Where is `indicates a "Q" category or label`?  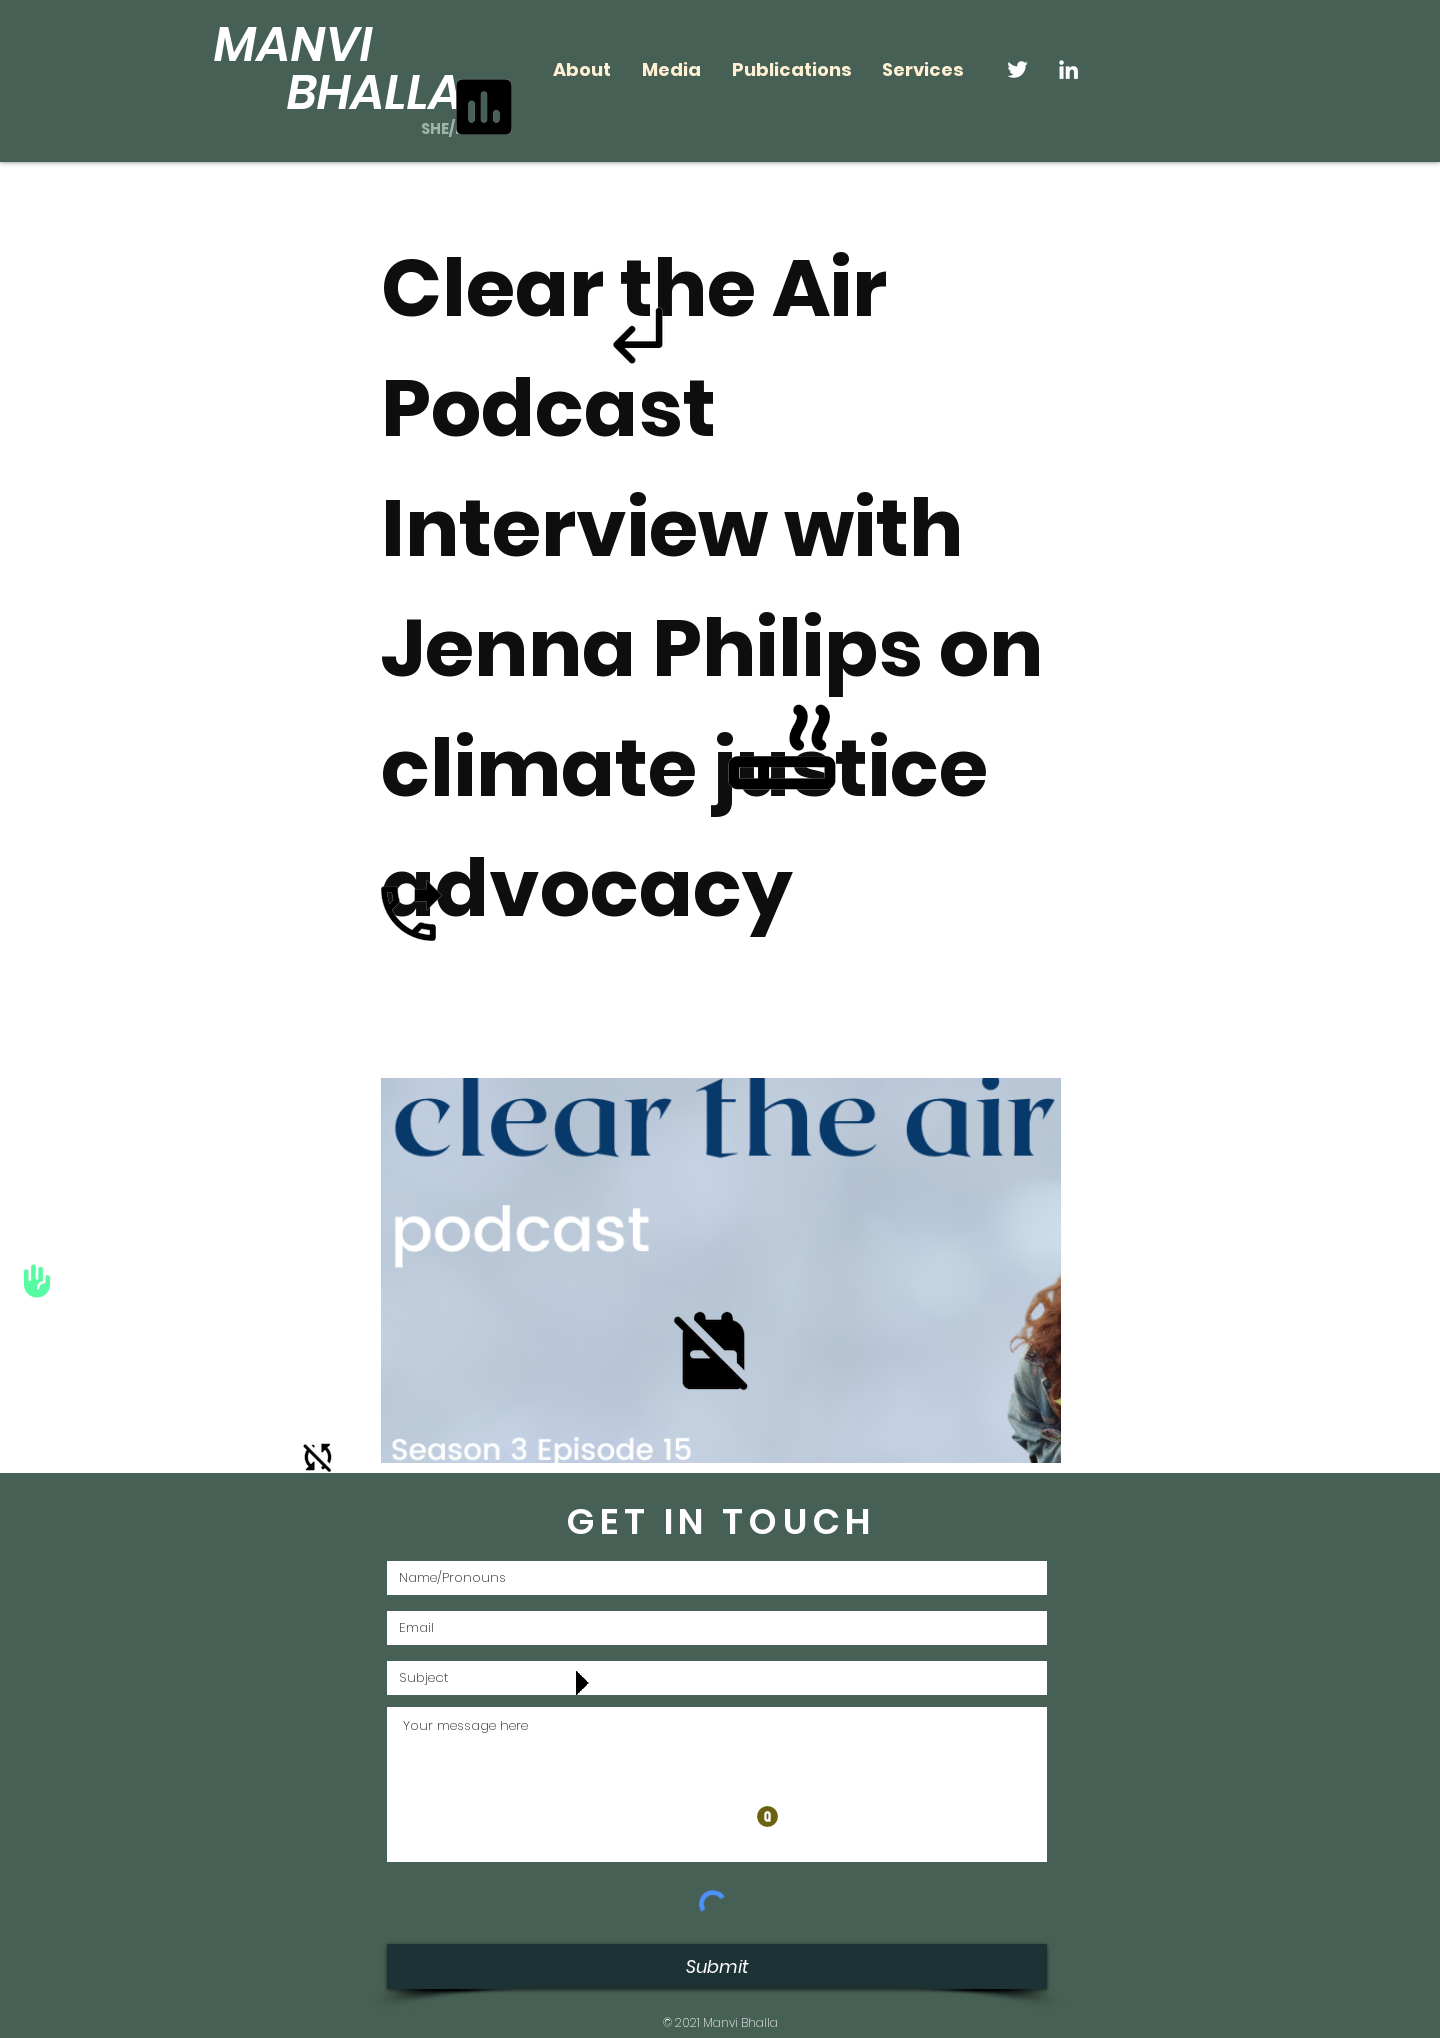
indicates a "Q" category or label is located at coordinates (767, 1816).